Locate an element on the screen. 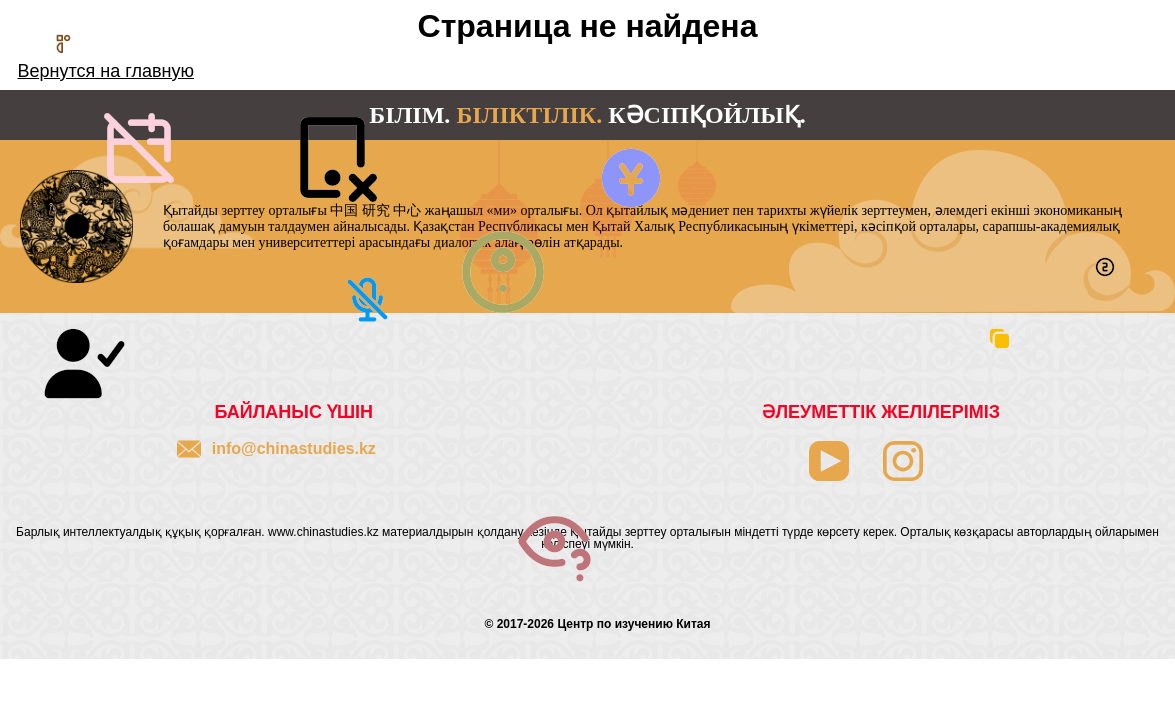 The image size is (1175, 720). access vacuum or cleaning device controls is located at coordinates (503, 272).